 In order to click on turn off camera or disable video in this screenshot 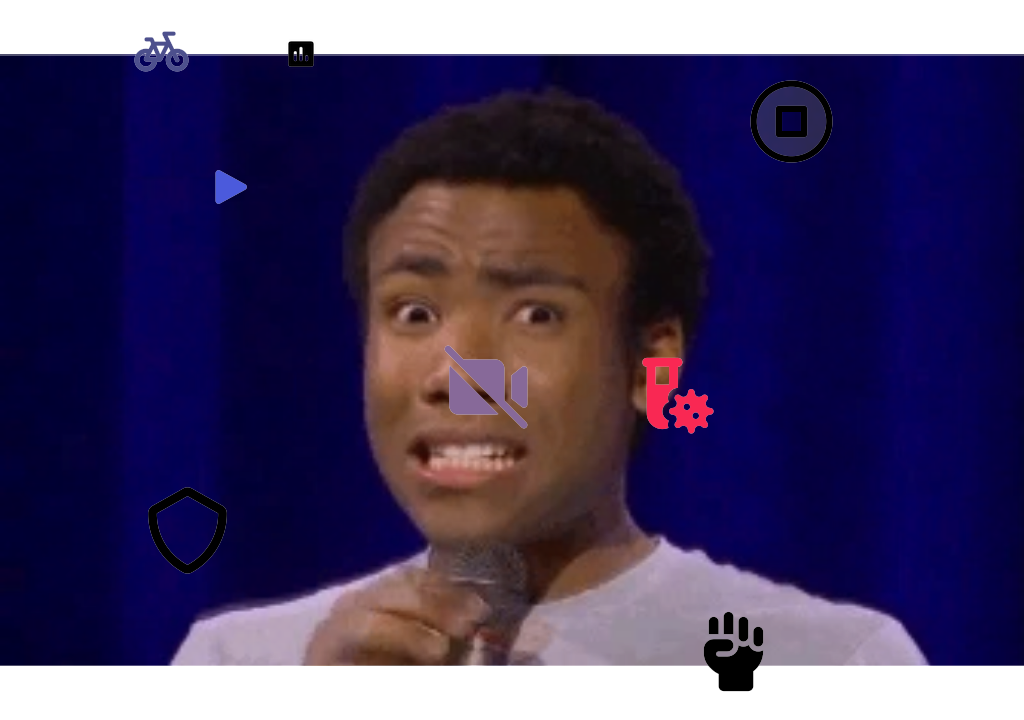, I will do `click(486, 387)`.